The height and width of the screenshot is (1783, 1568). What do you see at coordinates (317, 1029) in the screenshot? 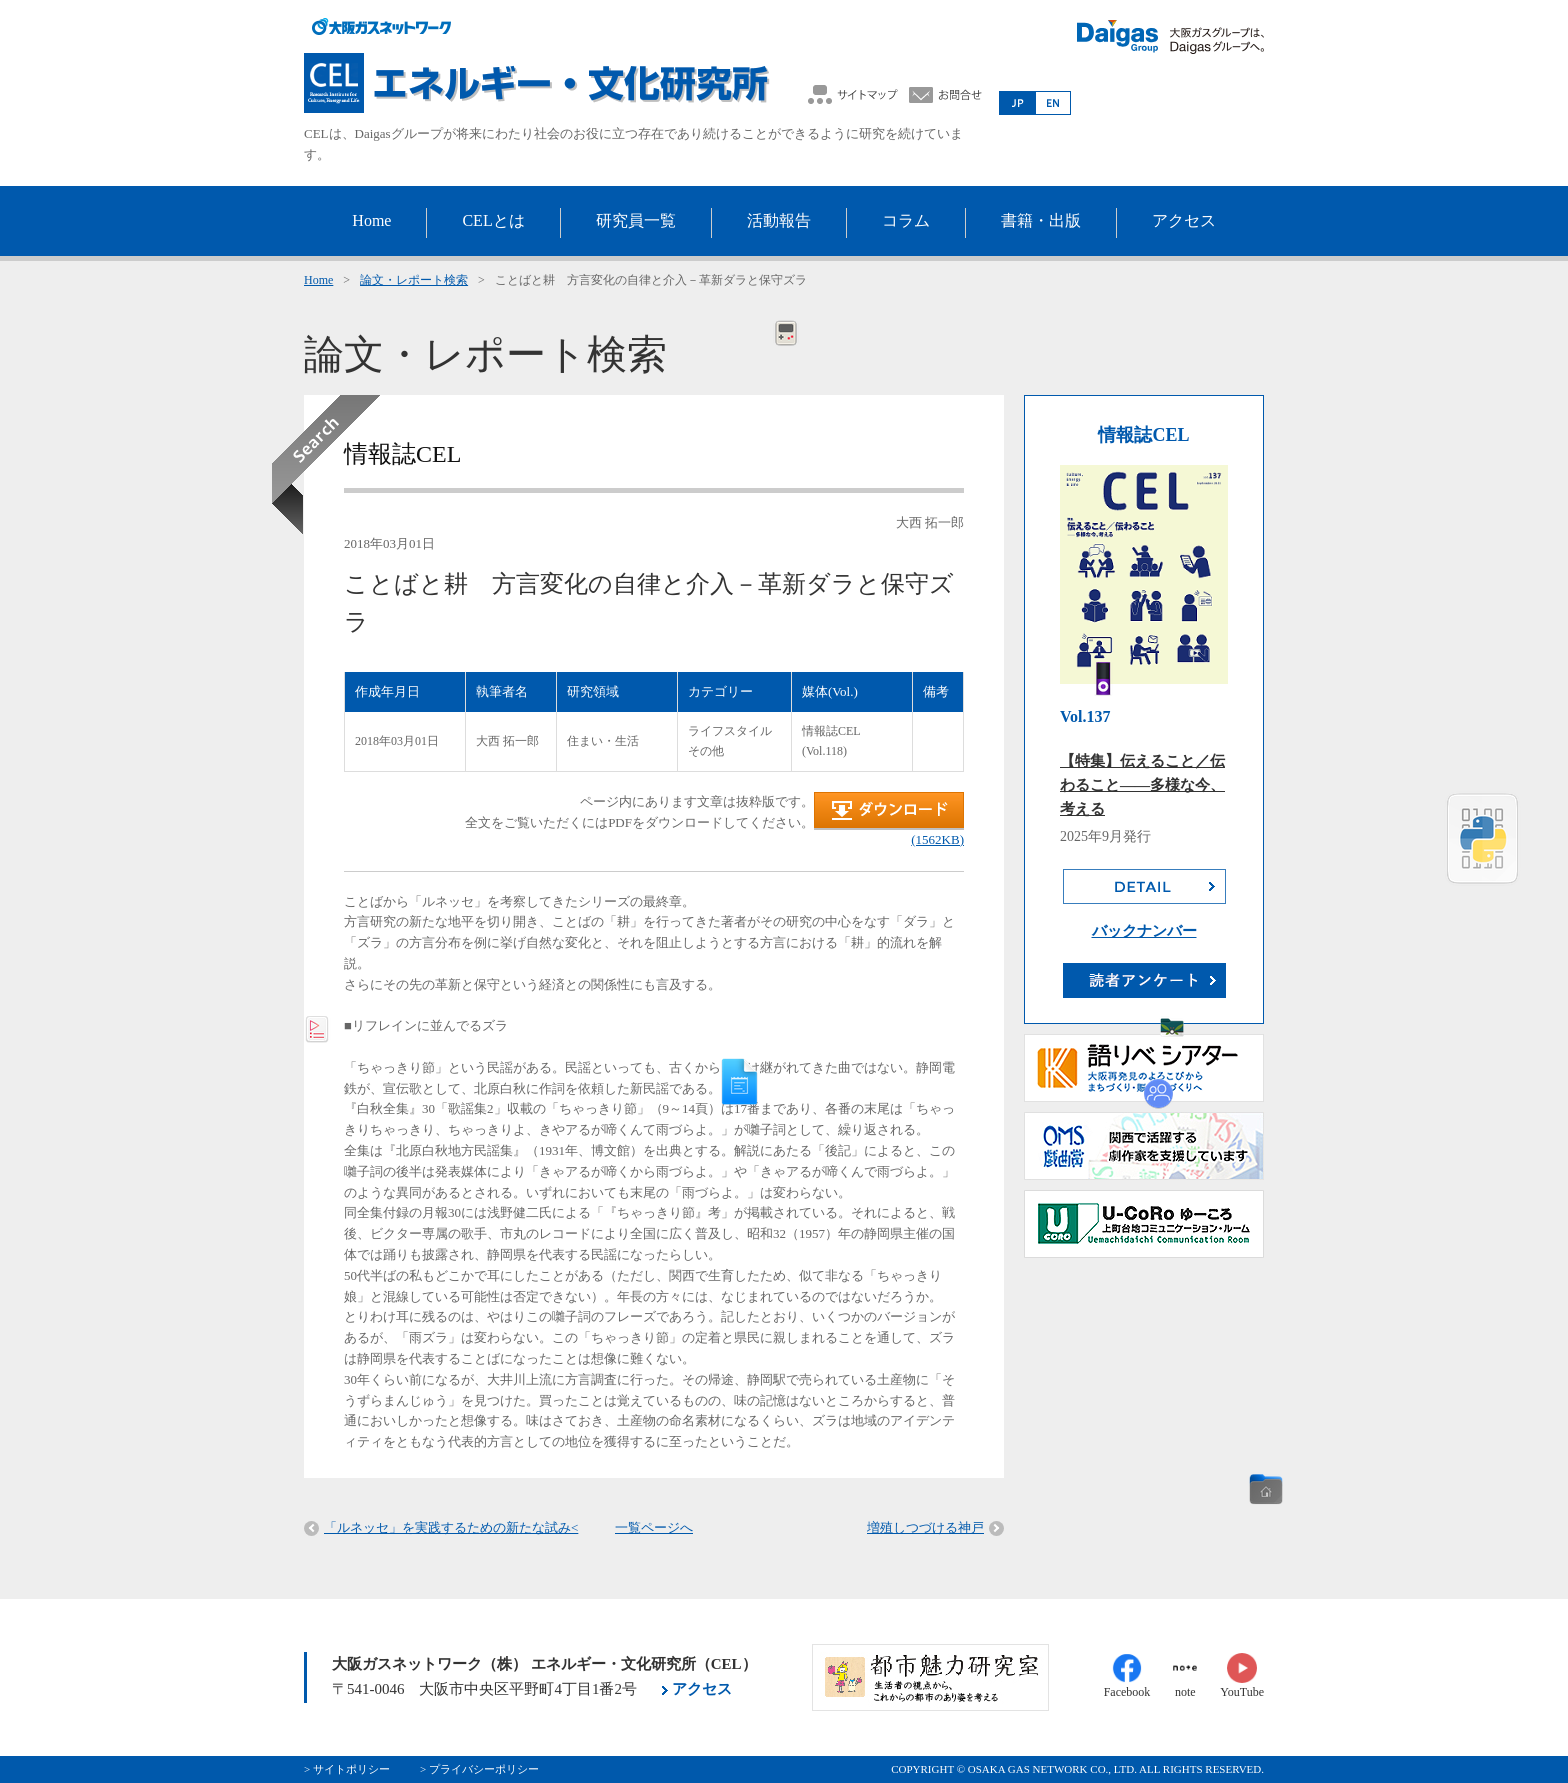
I see `an mpegurl audio playlist file` at bounding box center [317, 1029].